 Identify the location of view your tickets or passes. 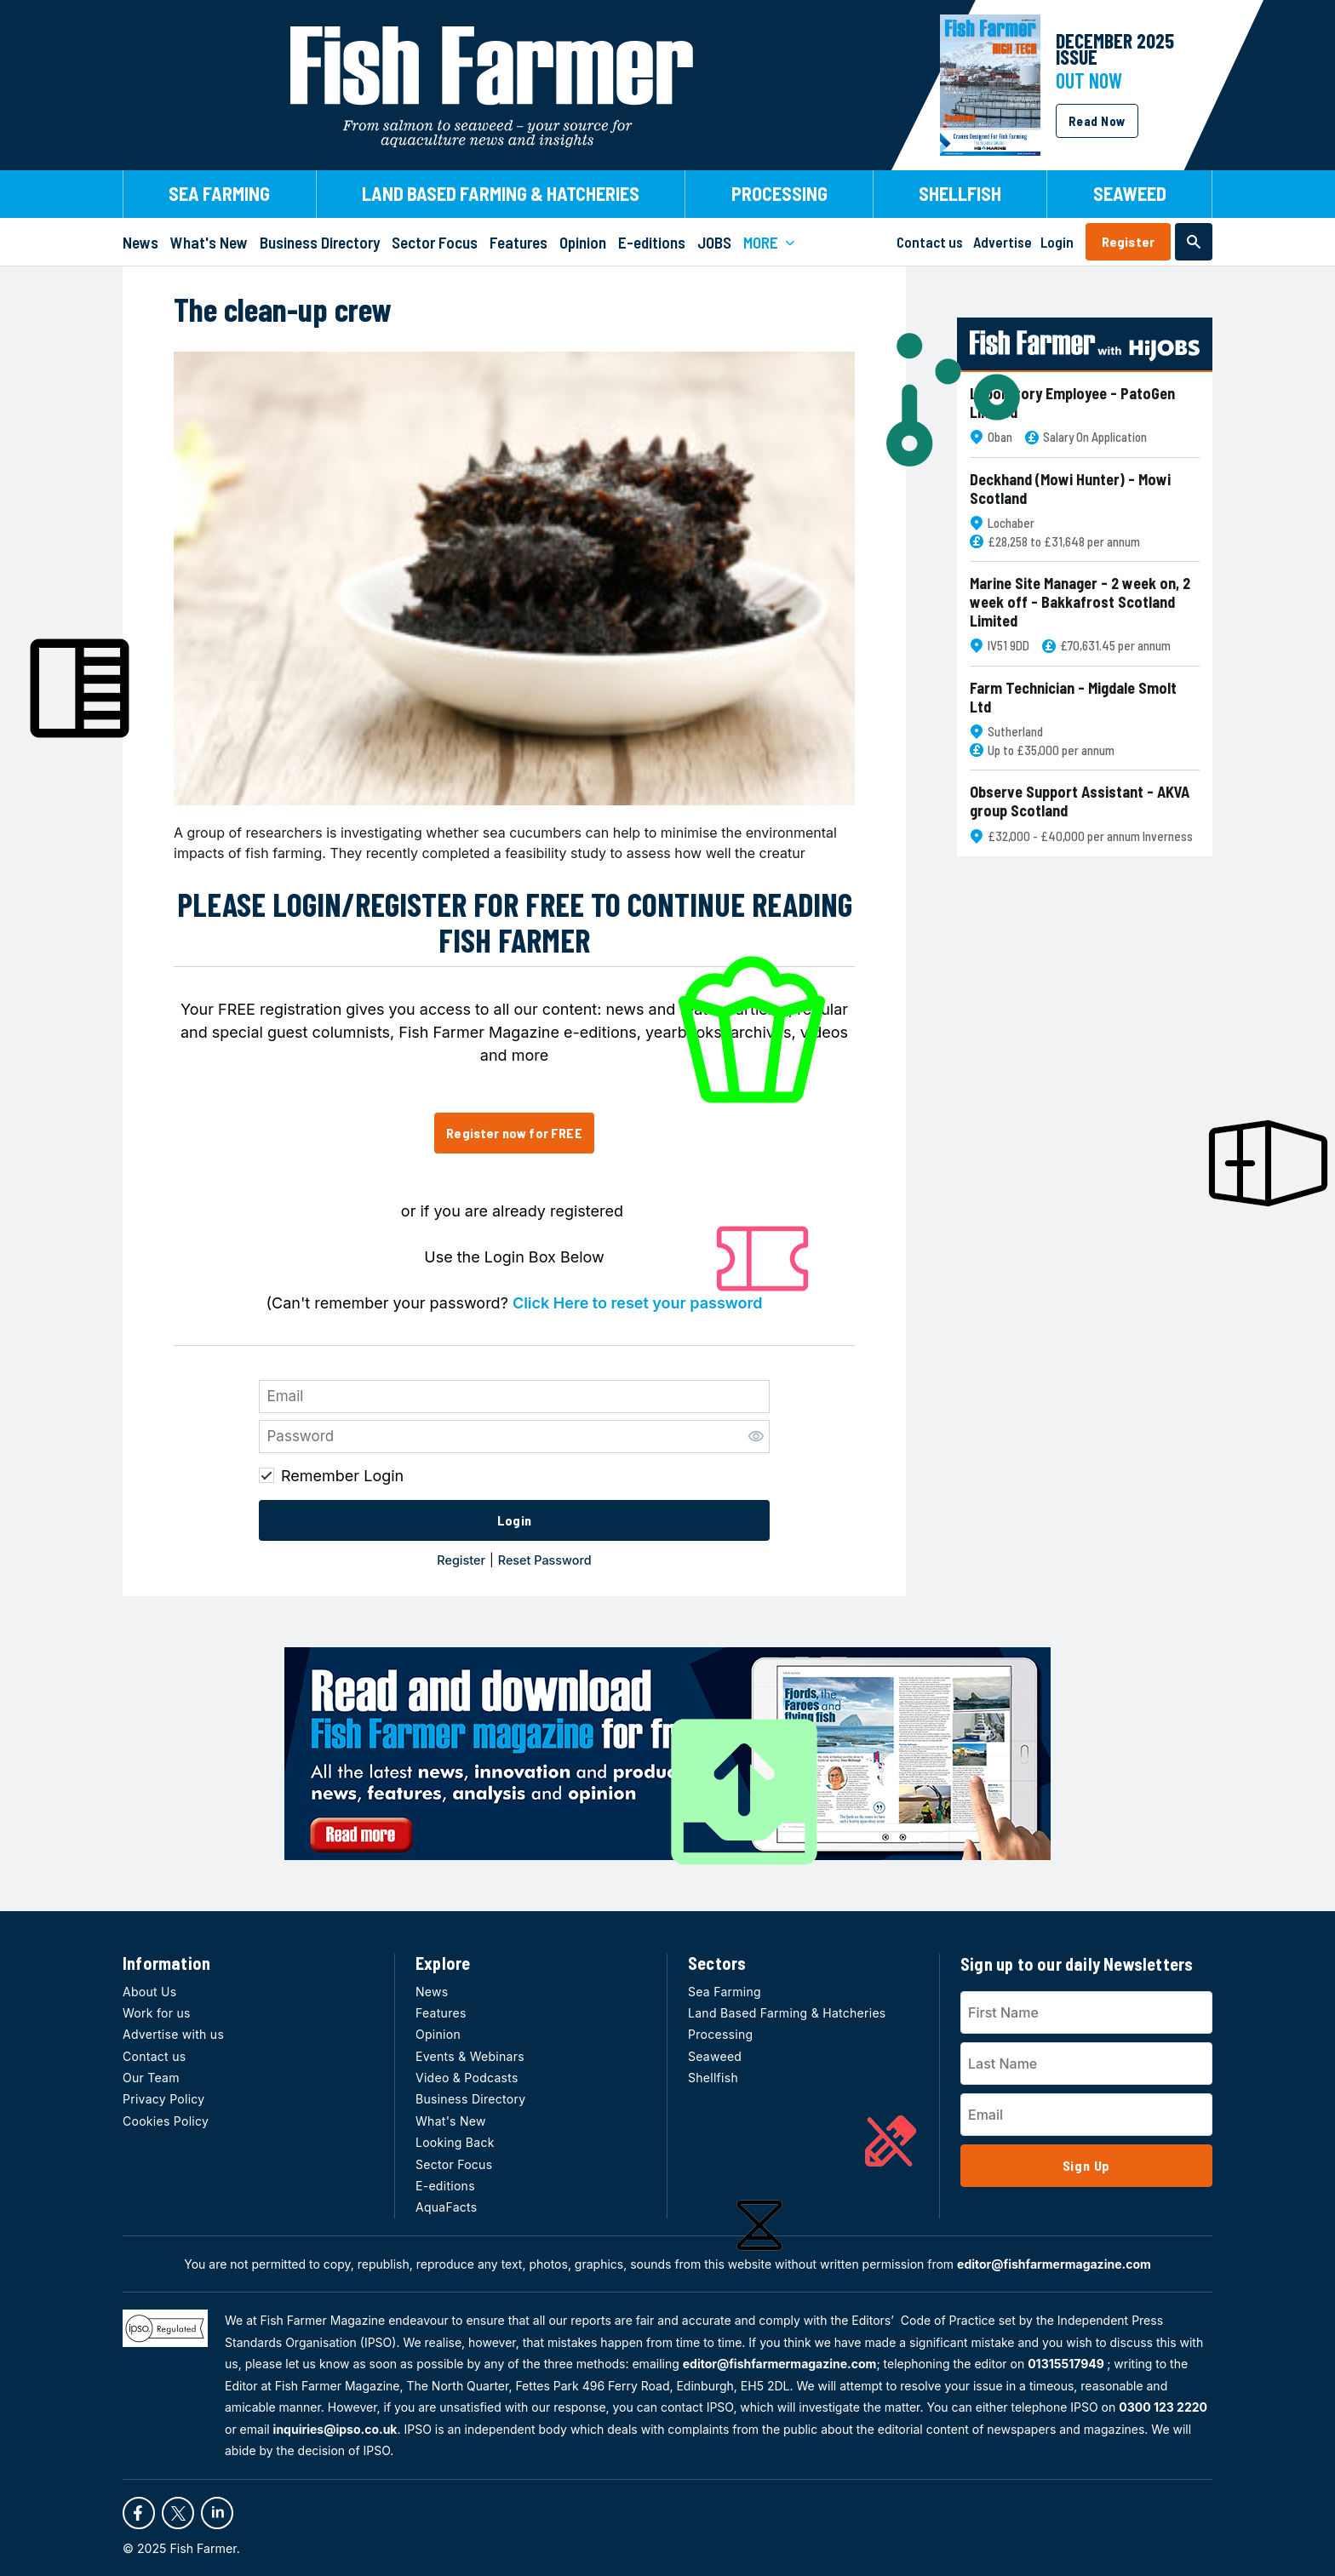
(762, 1258).